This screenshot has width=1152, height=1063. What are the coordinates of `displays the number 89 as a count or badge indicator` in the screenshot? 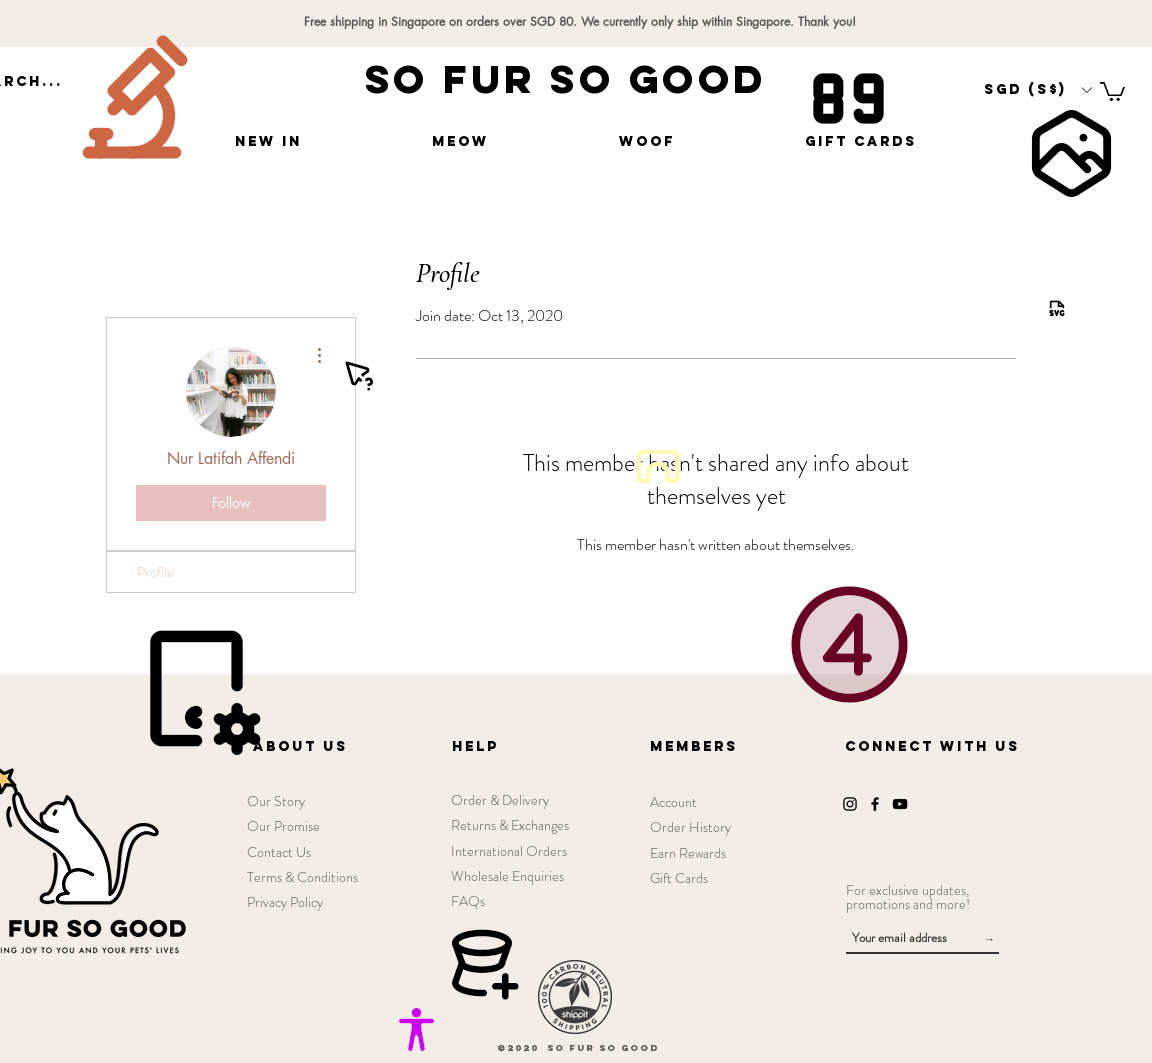 It's located at (848, 98).